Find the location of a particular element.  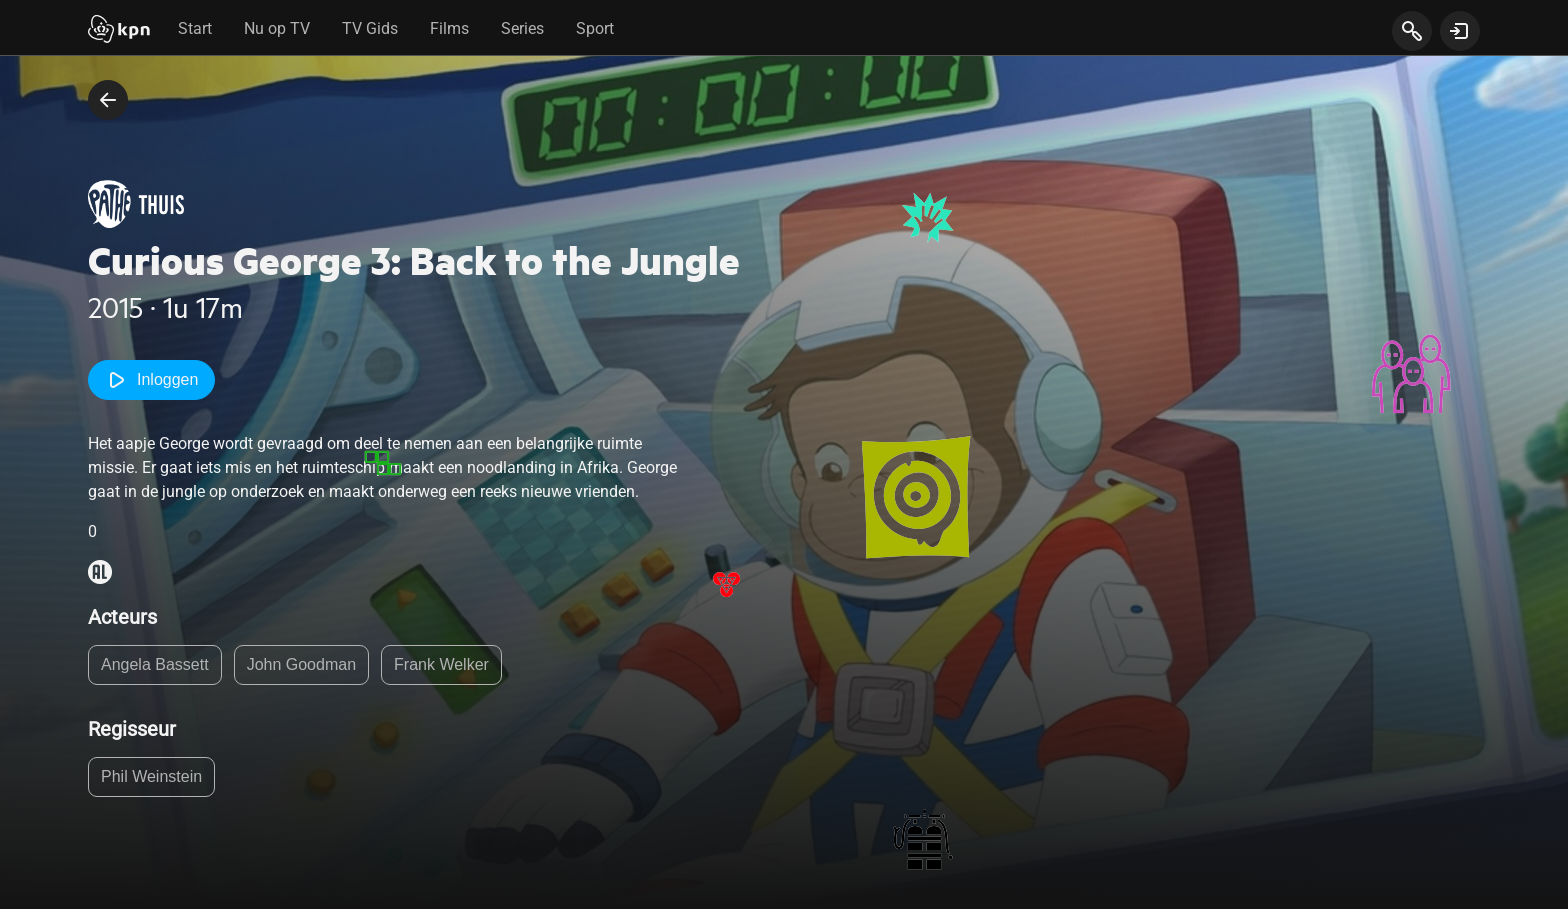

indicates a trinity or three-way connection system is located at coordinates (726, 584).